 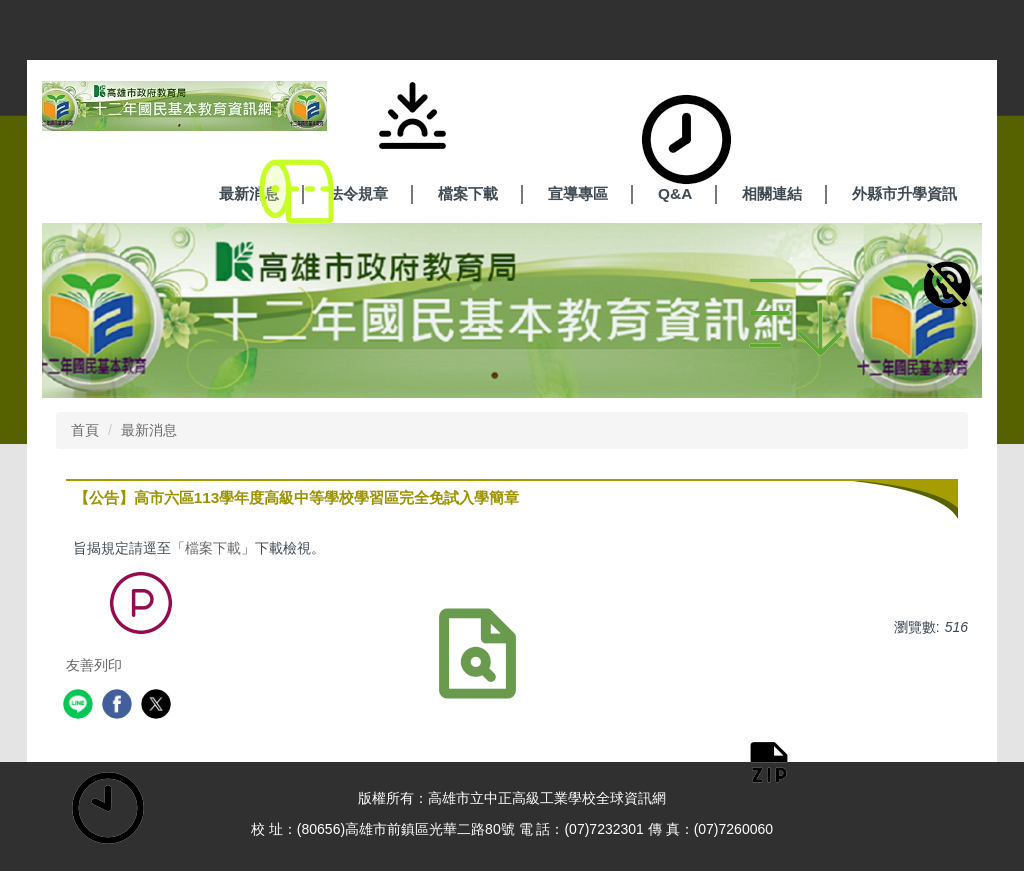 I want to click on sort items in ascending order, so click(x=792, y=313).